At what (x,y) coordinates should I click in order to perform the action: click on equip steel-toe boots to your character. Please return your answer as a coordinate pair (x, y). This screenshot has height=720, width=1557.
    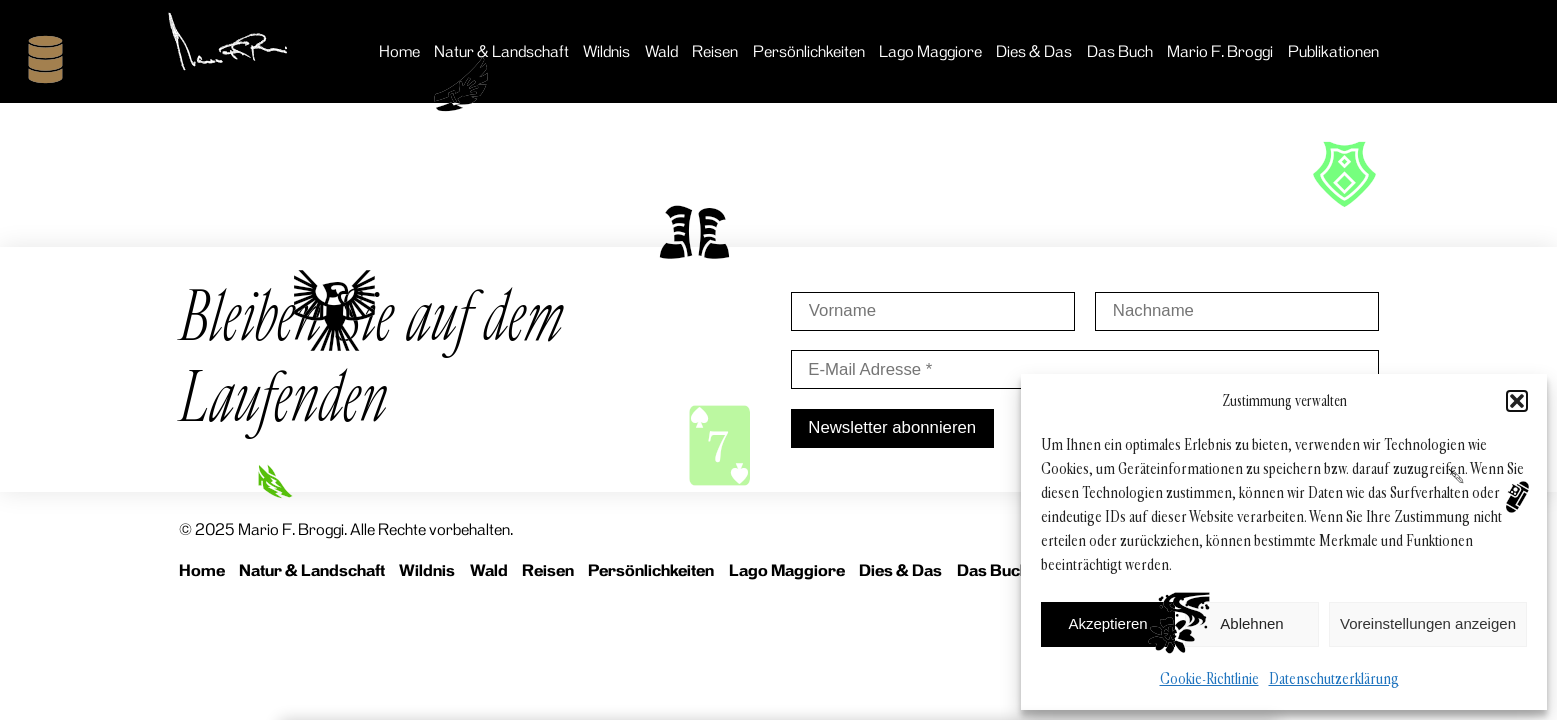
    Looking at the image, I should click on (694, 231).